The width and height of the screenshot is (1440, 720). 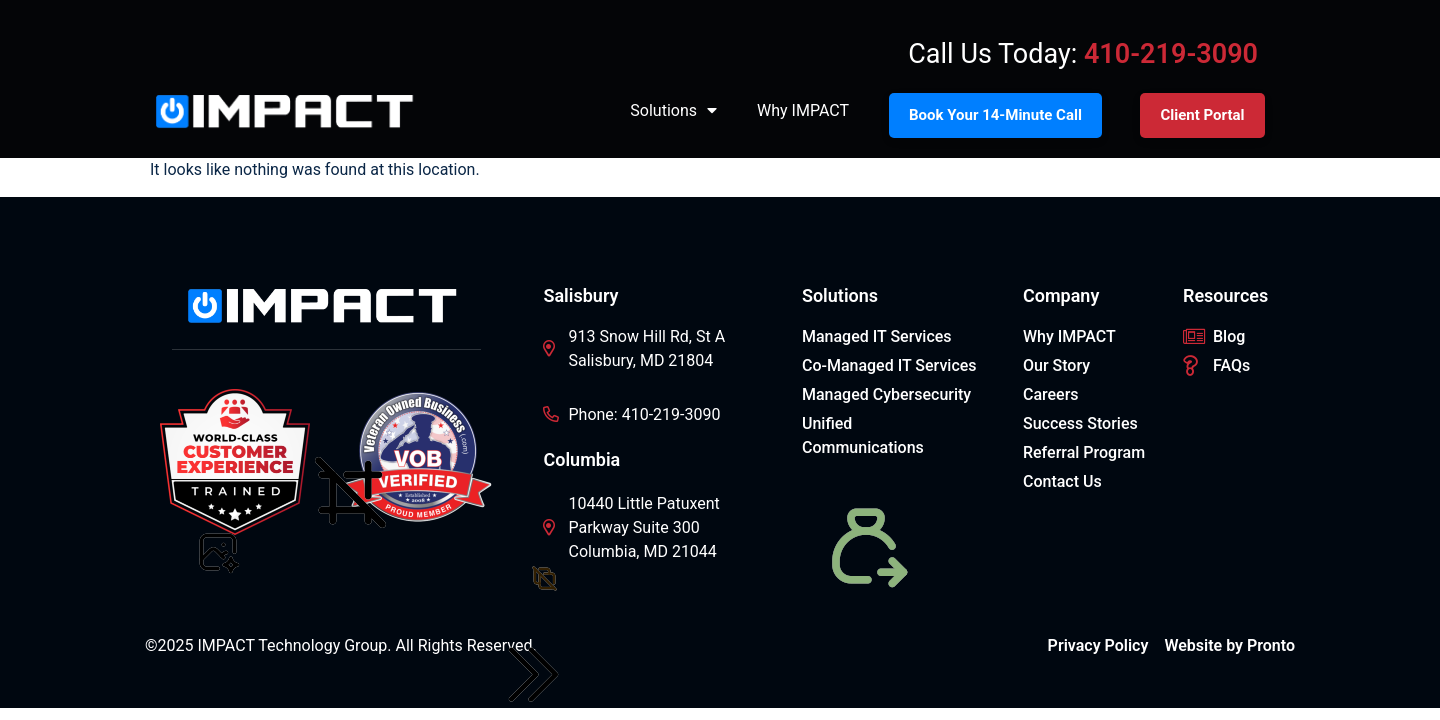 What do you see at coordinates (544, 578) in the screenshot?
I see `copy function disabled or unavailable` at bounding box center [544, 578].